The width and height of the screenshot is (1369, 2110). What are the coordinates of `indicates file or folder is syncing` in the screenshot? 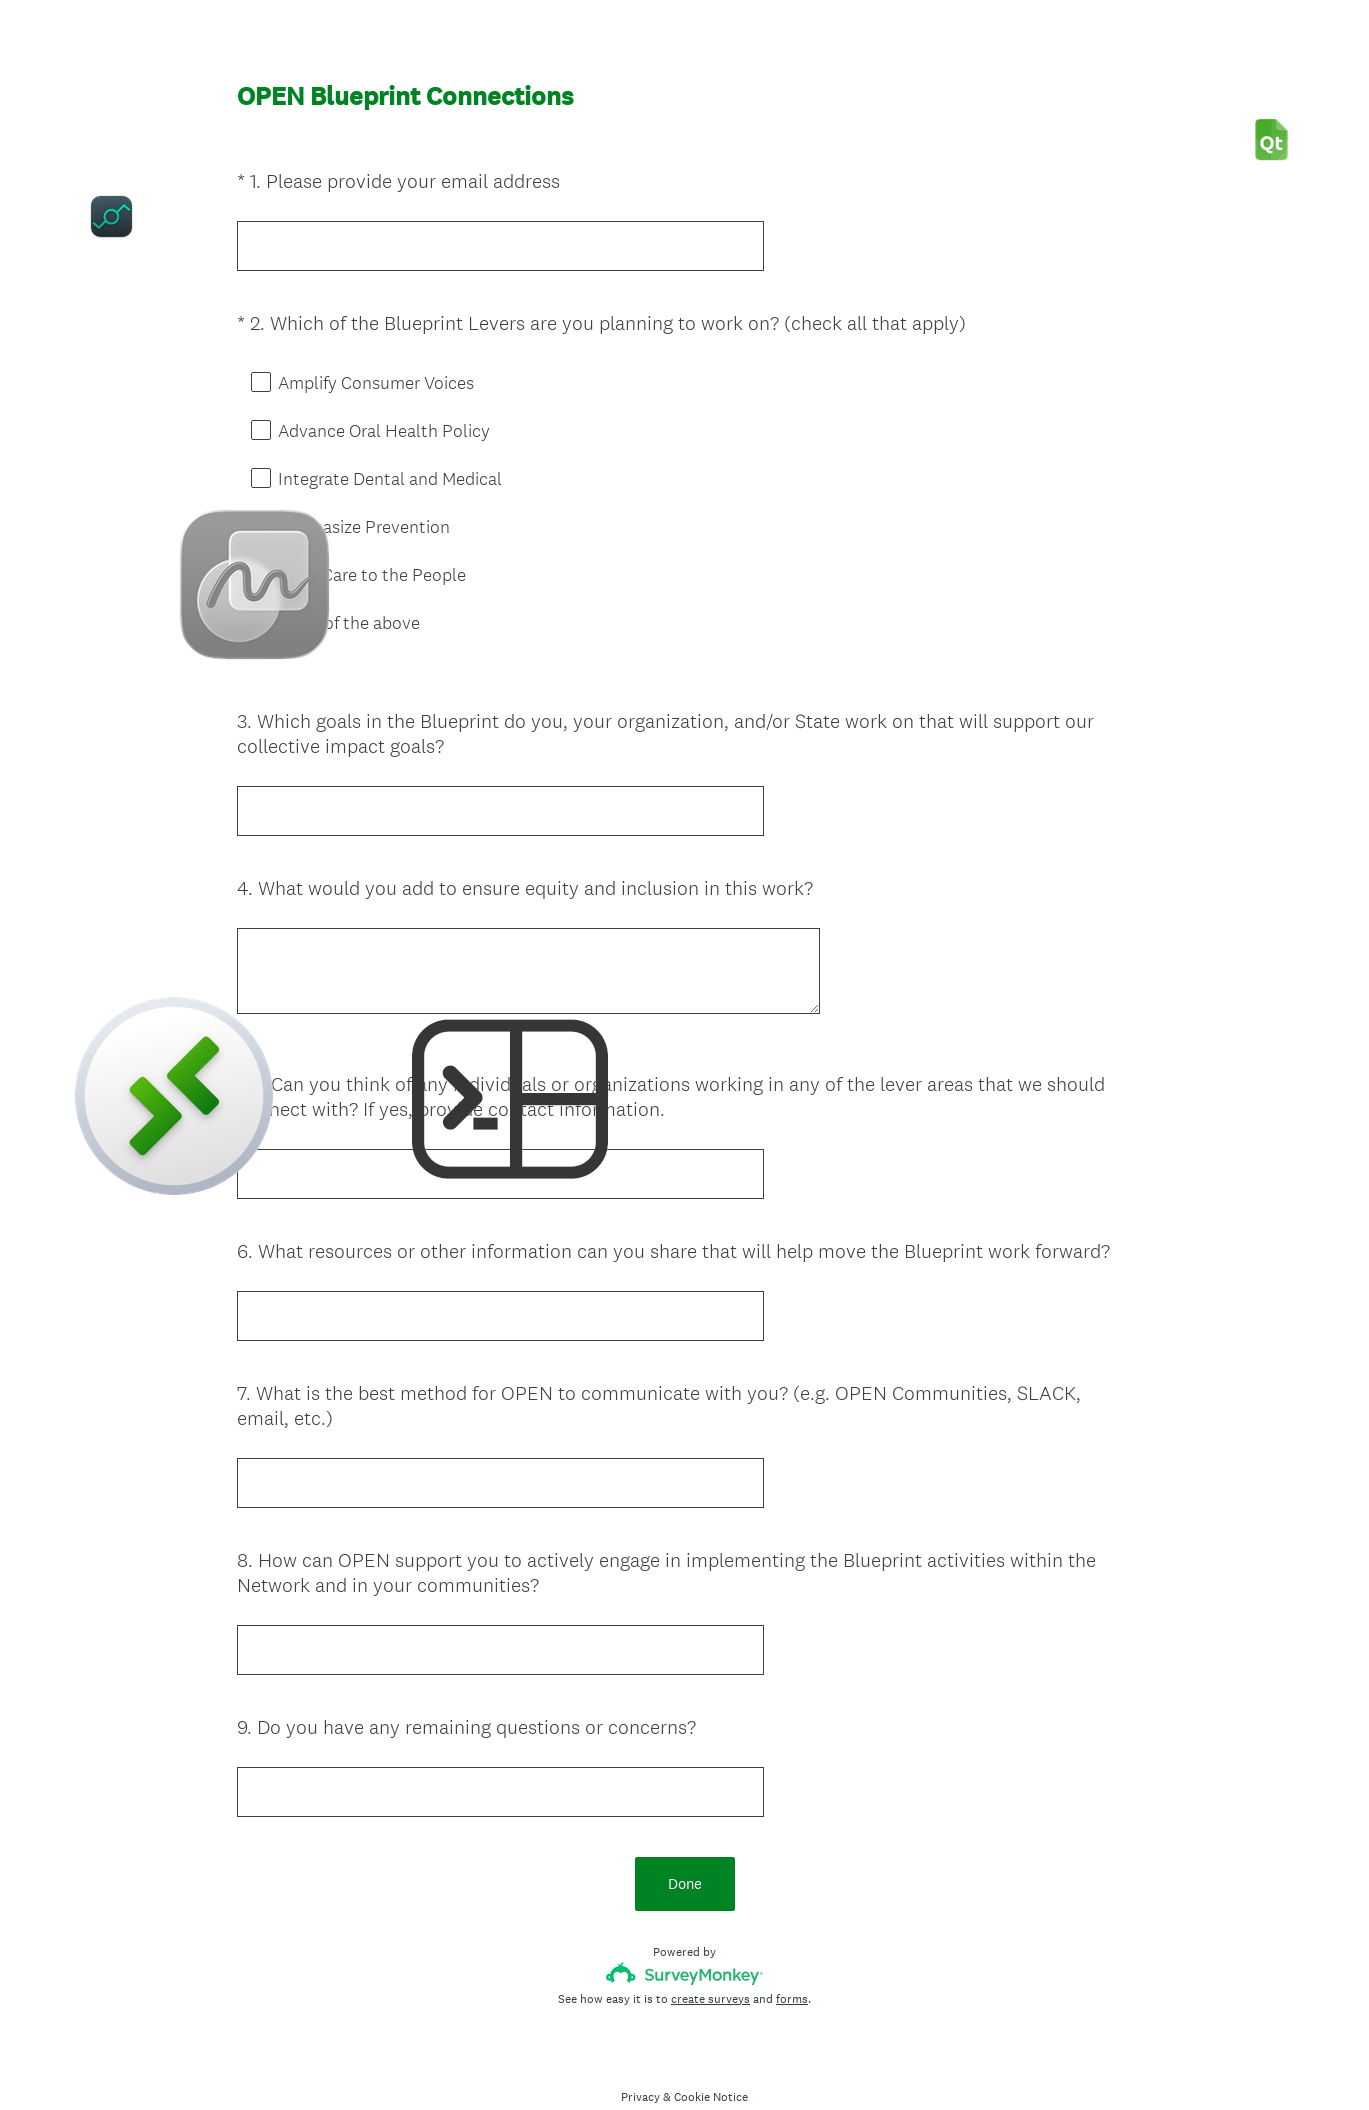 It's located at (174, 1096).